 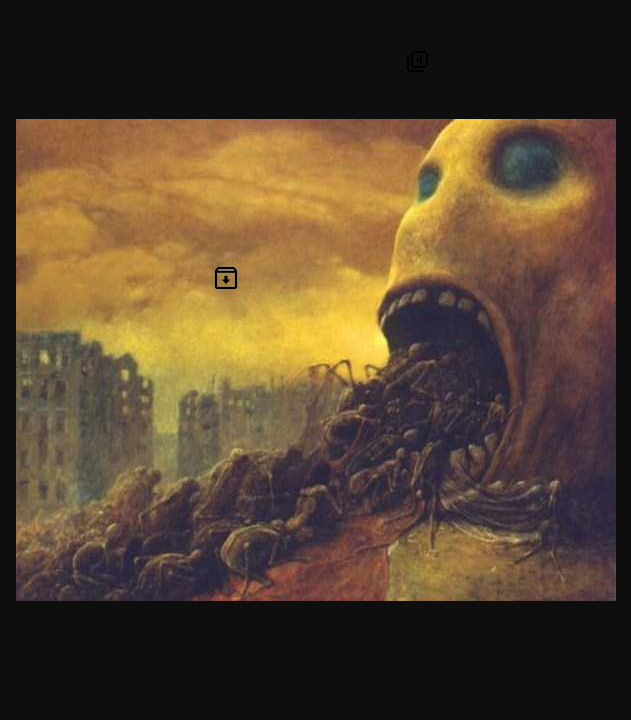 I want to click on select filter option 4, so click(x=417, y=61).